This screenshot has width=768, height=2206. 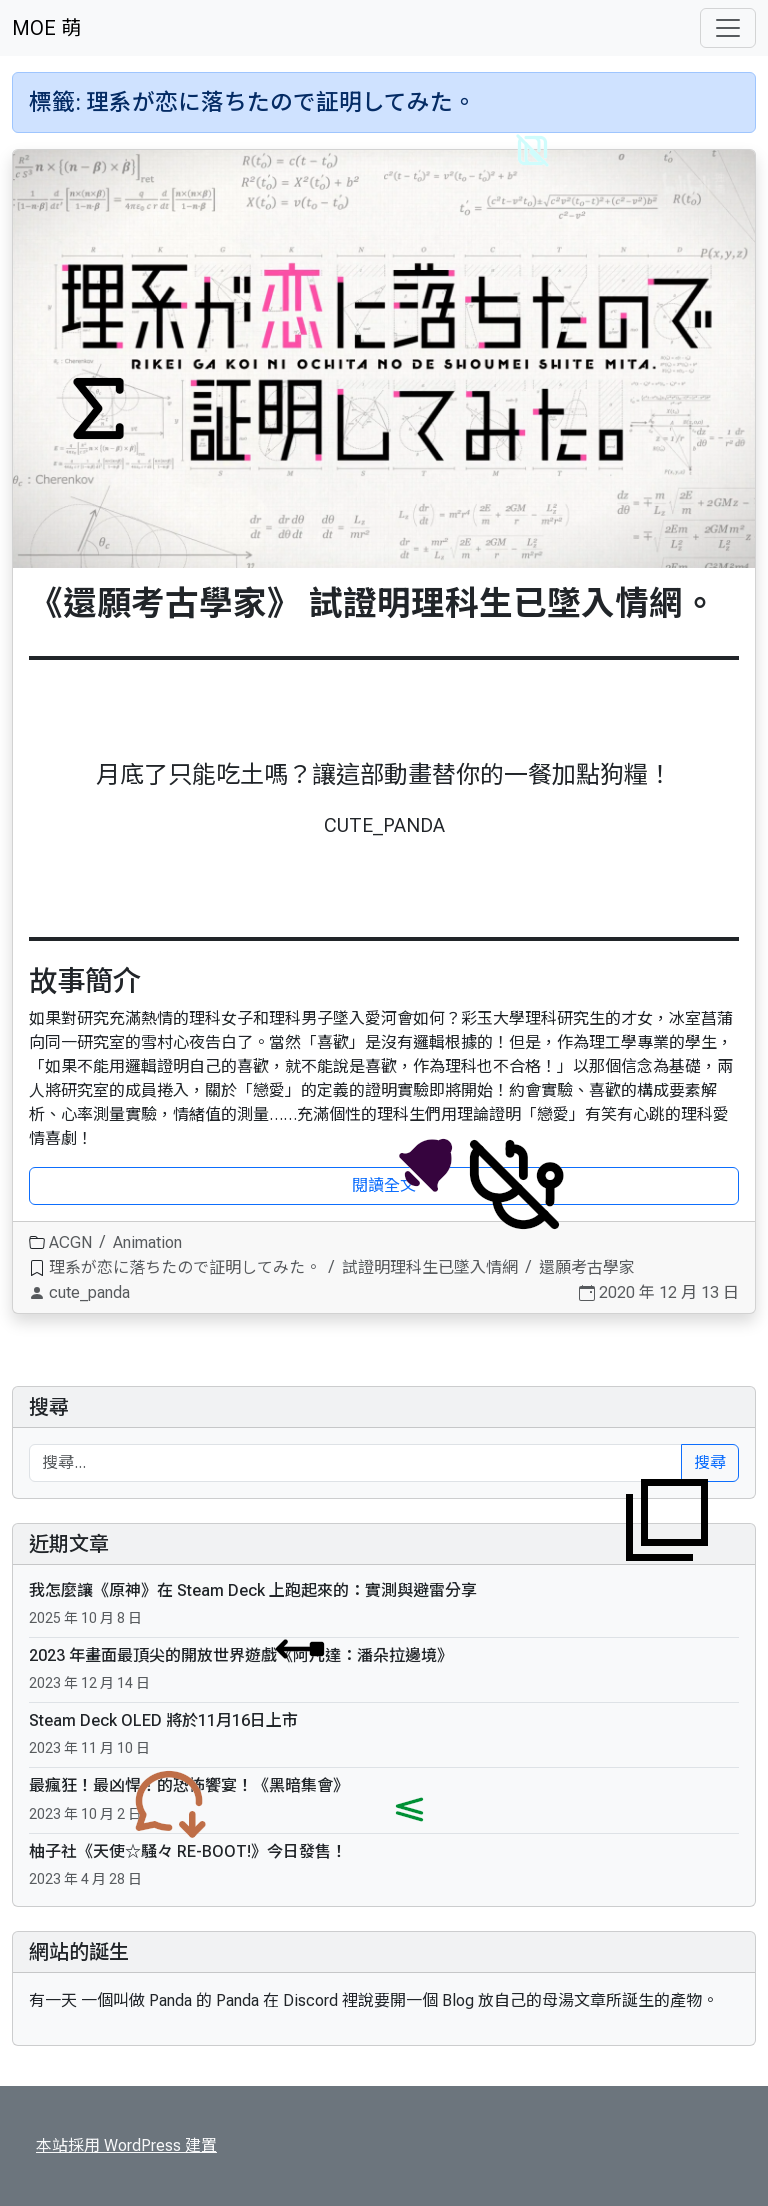 What do you see at coordinates (667, 1520) in the screenshot?
I see `view stacked layers or overlapping elements` at bounding box center [667, 1520].